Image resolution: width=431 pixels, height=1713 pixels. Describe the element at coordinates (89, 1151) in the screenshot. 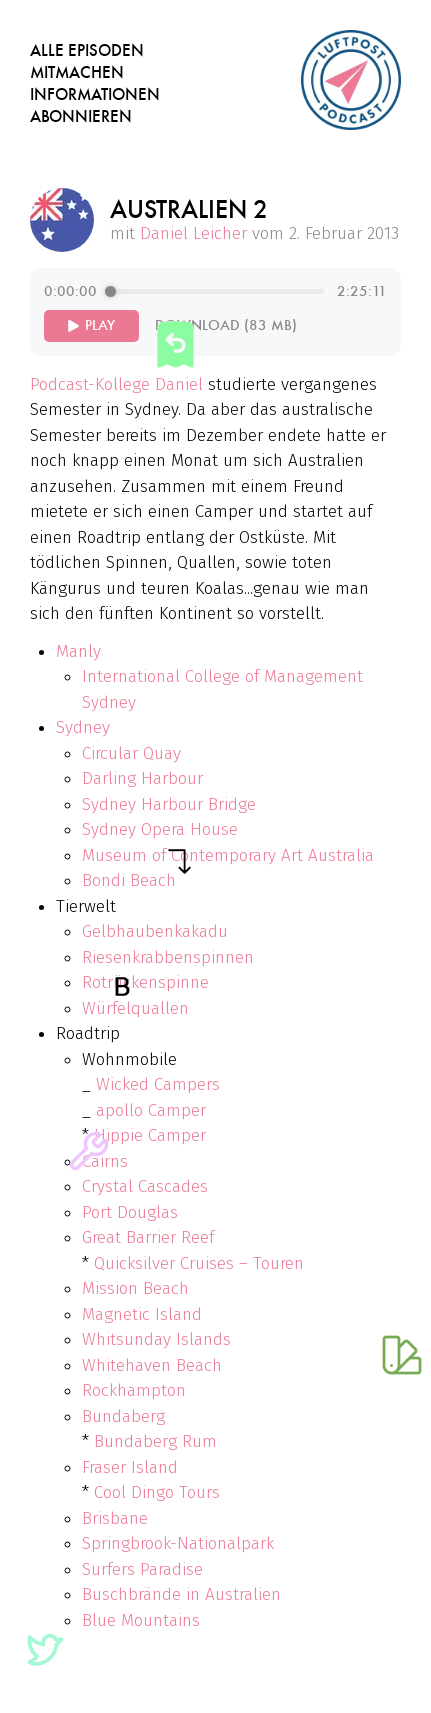

I see `access settings or configuration options` at that location.